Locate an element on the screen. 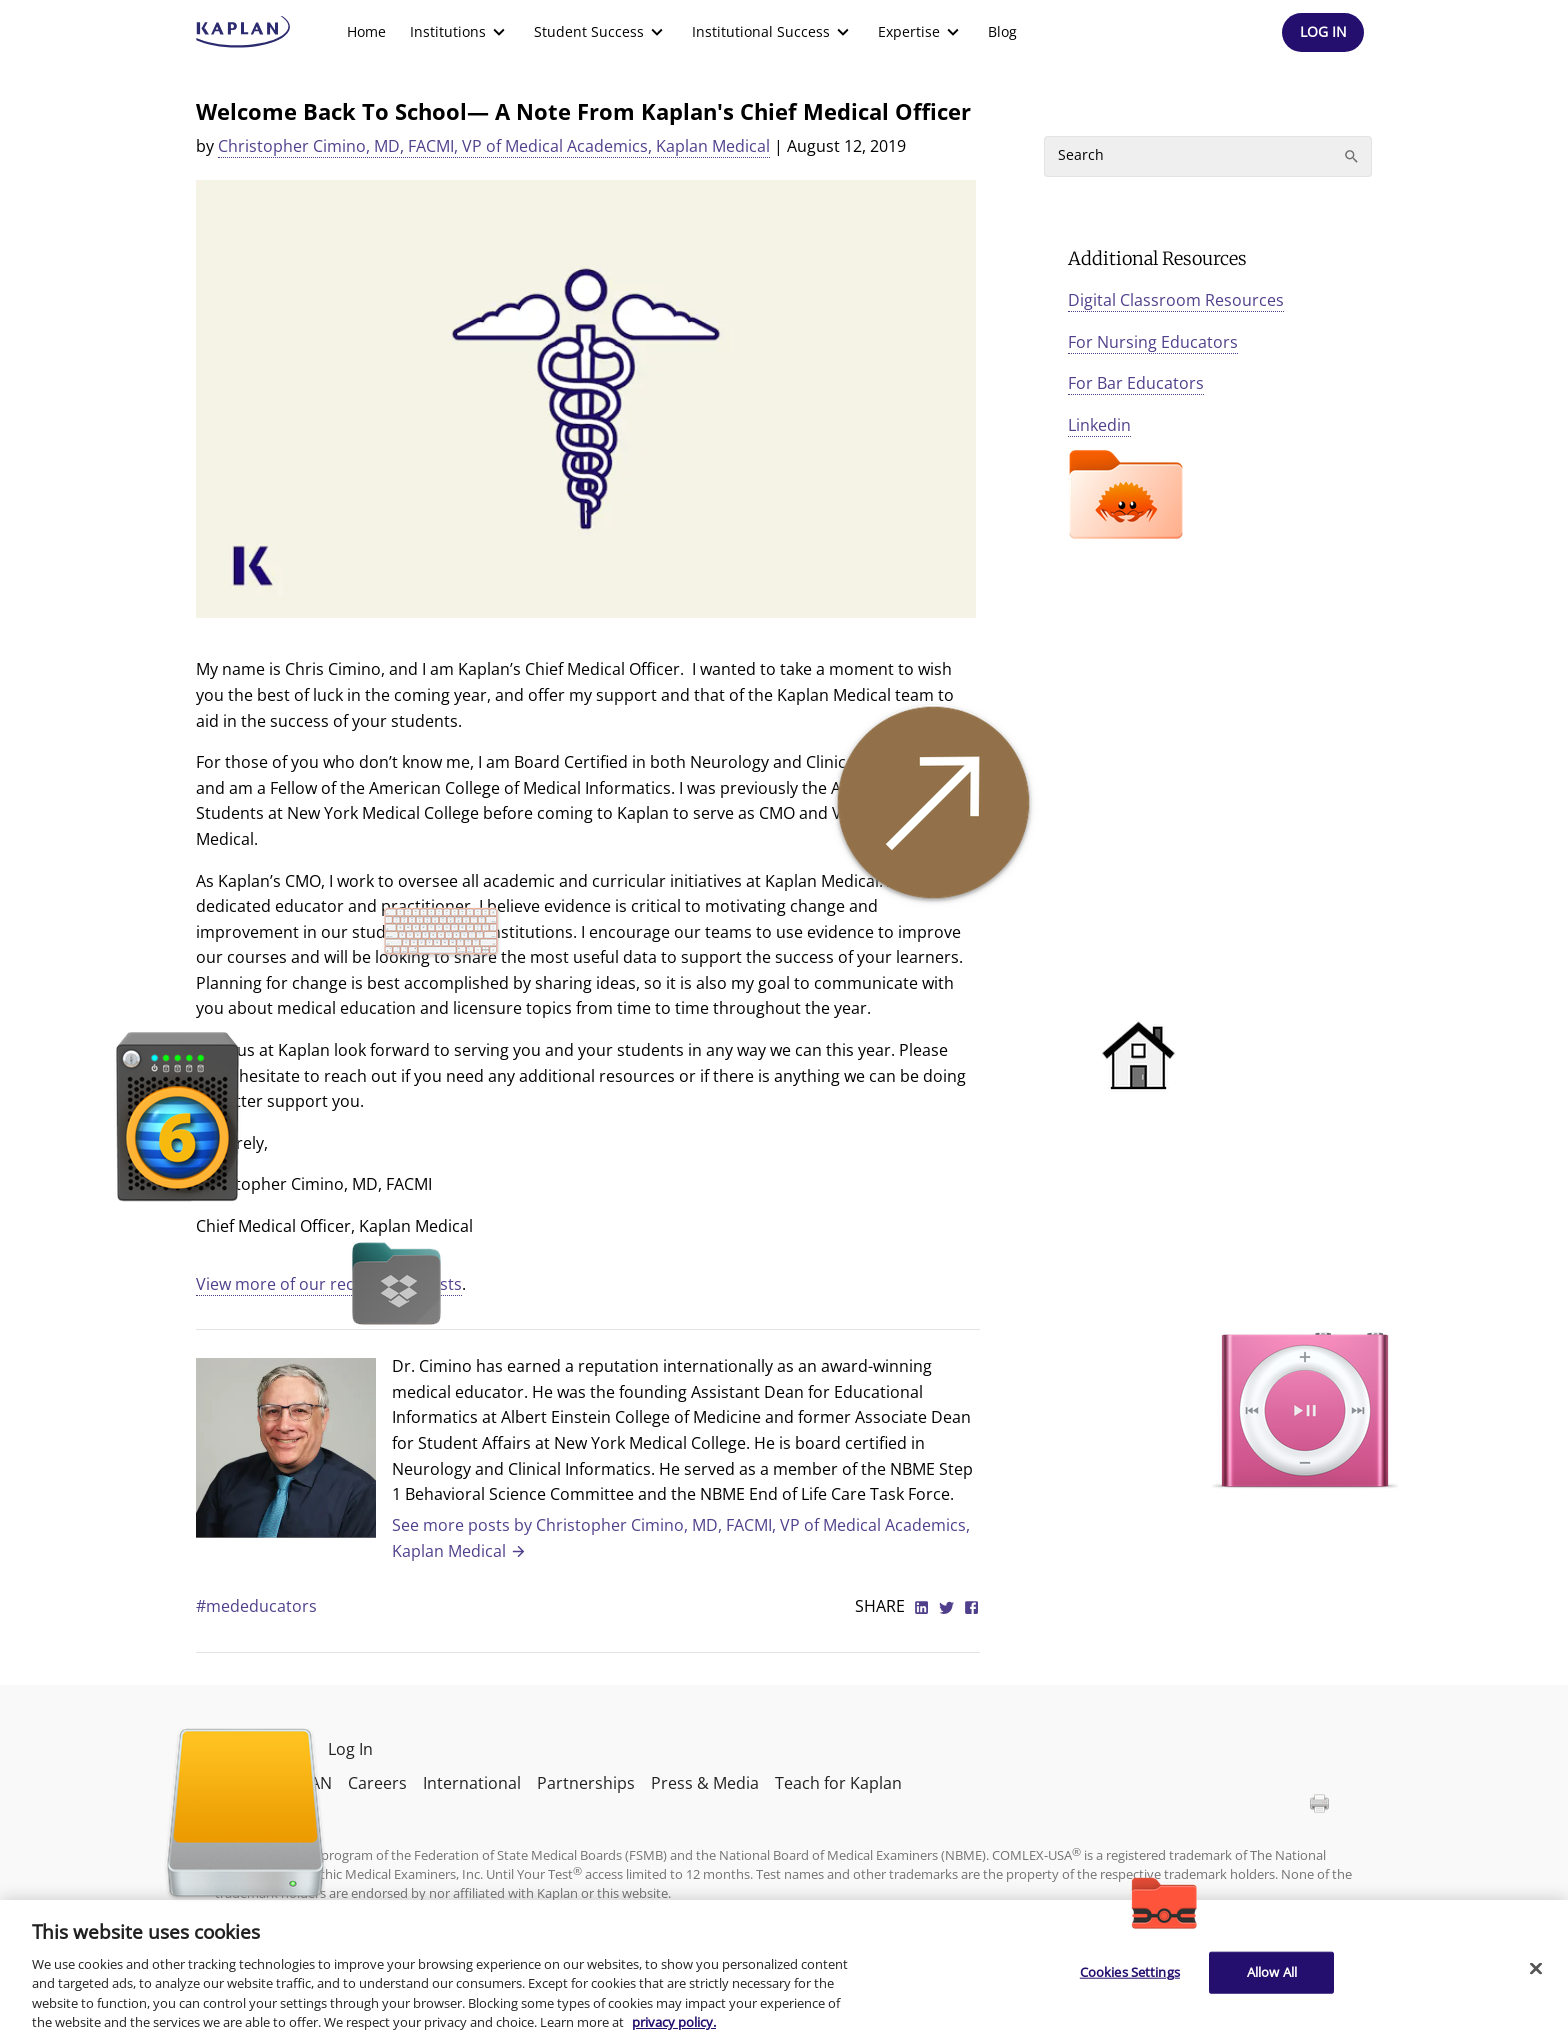 The image size is (1568, 2043). indicates a symbolic link or shortcut to another file is located at coordinates (933, 802).